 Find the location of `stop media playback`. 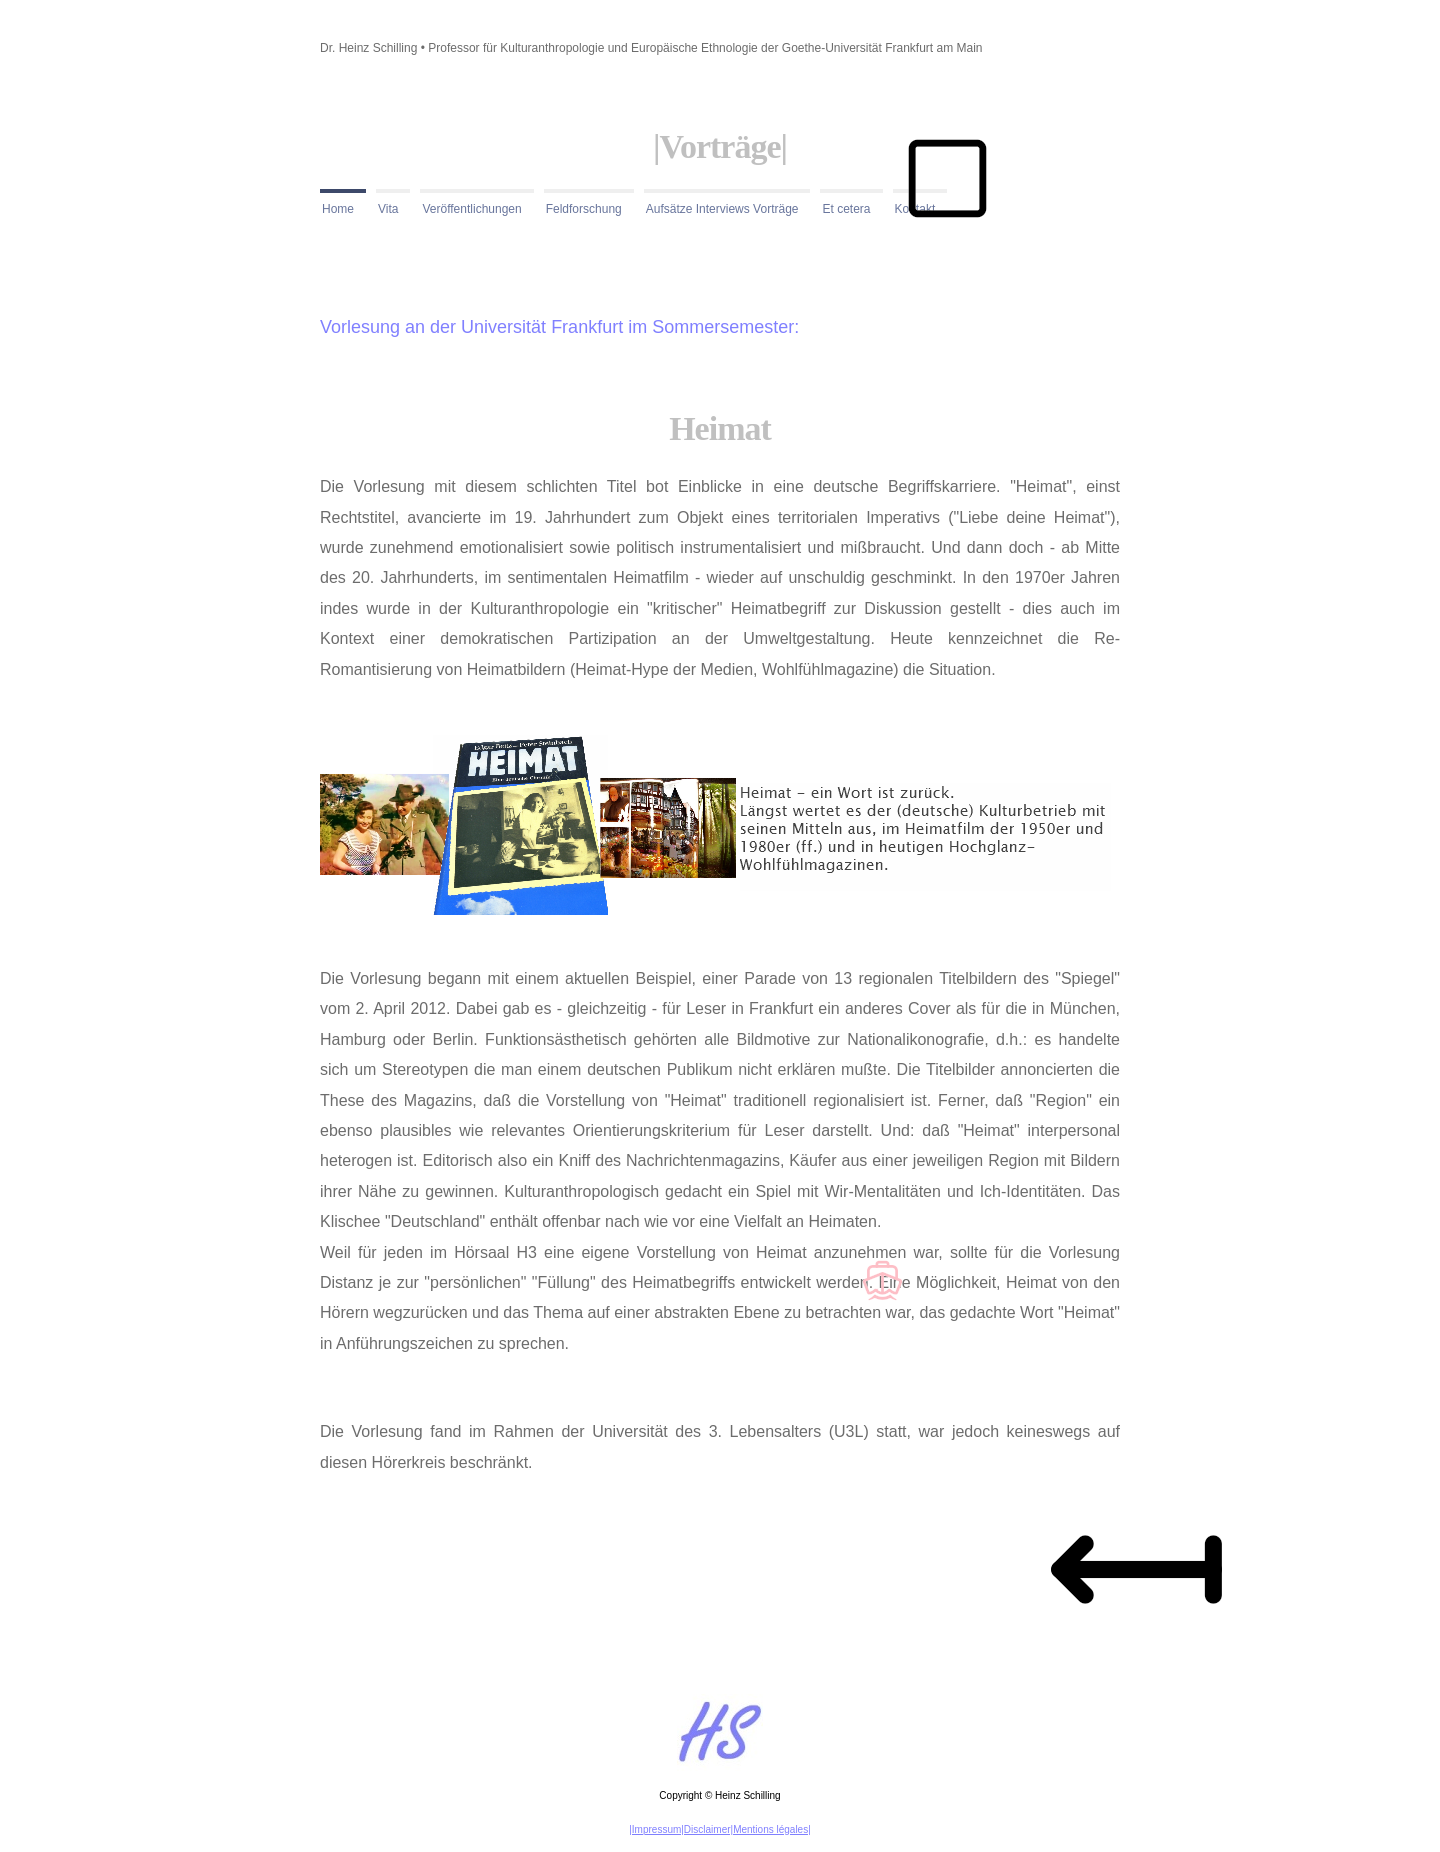

stop media playback is located at coordinates (947, 178).